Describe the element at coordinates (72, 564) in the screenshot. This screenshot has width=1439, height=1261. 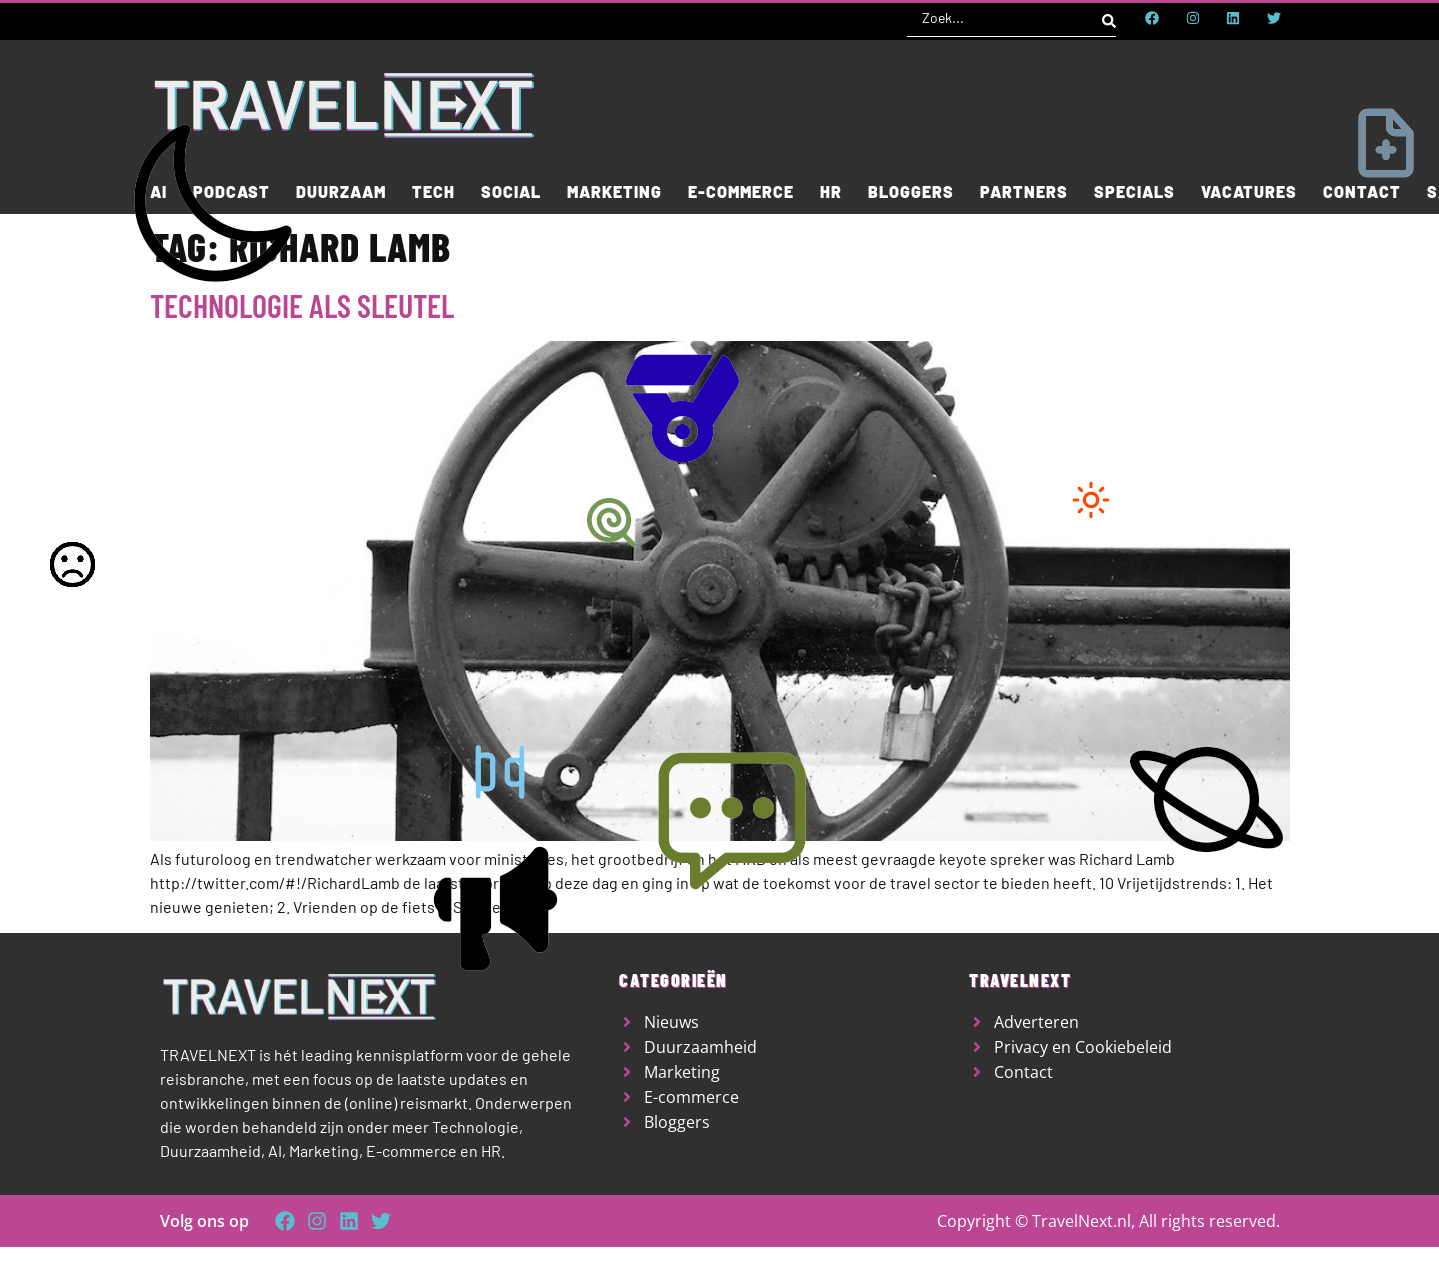
I see `rate your experience as negative` at that location.